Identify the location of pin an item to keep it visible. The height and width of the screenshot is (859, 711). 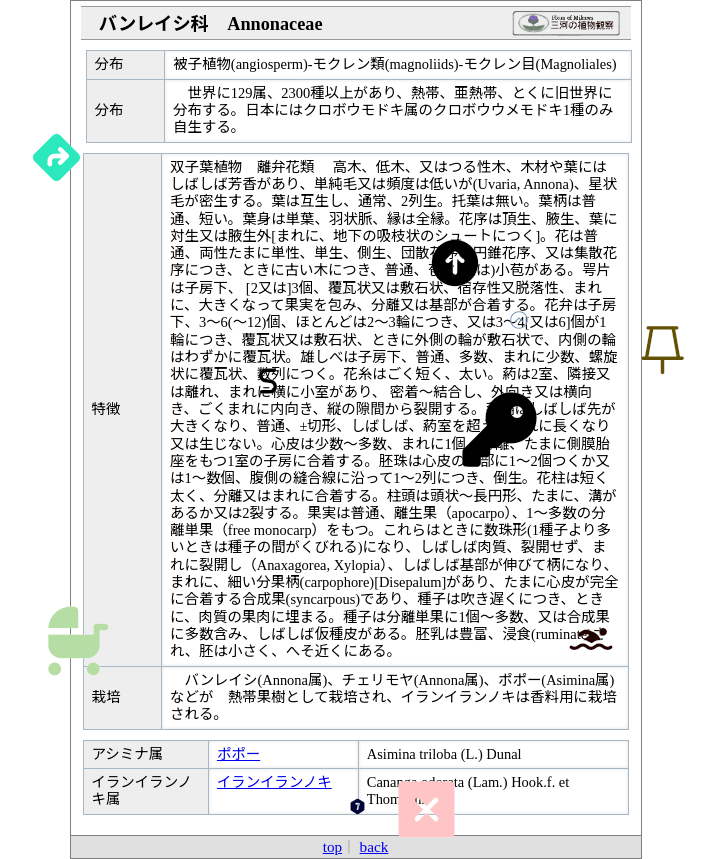
(662, 347).